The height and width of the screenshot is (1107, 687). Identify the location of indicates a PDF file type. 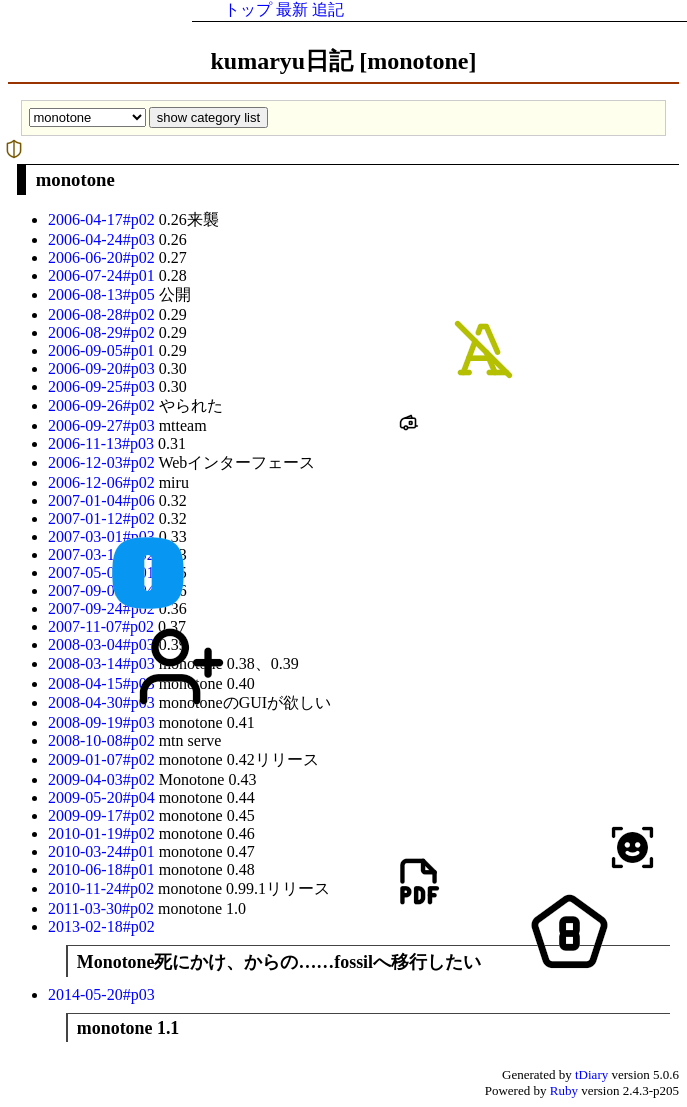
(418, 881).